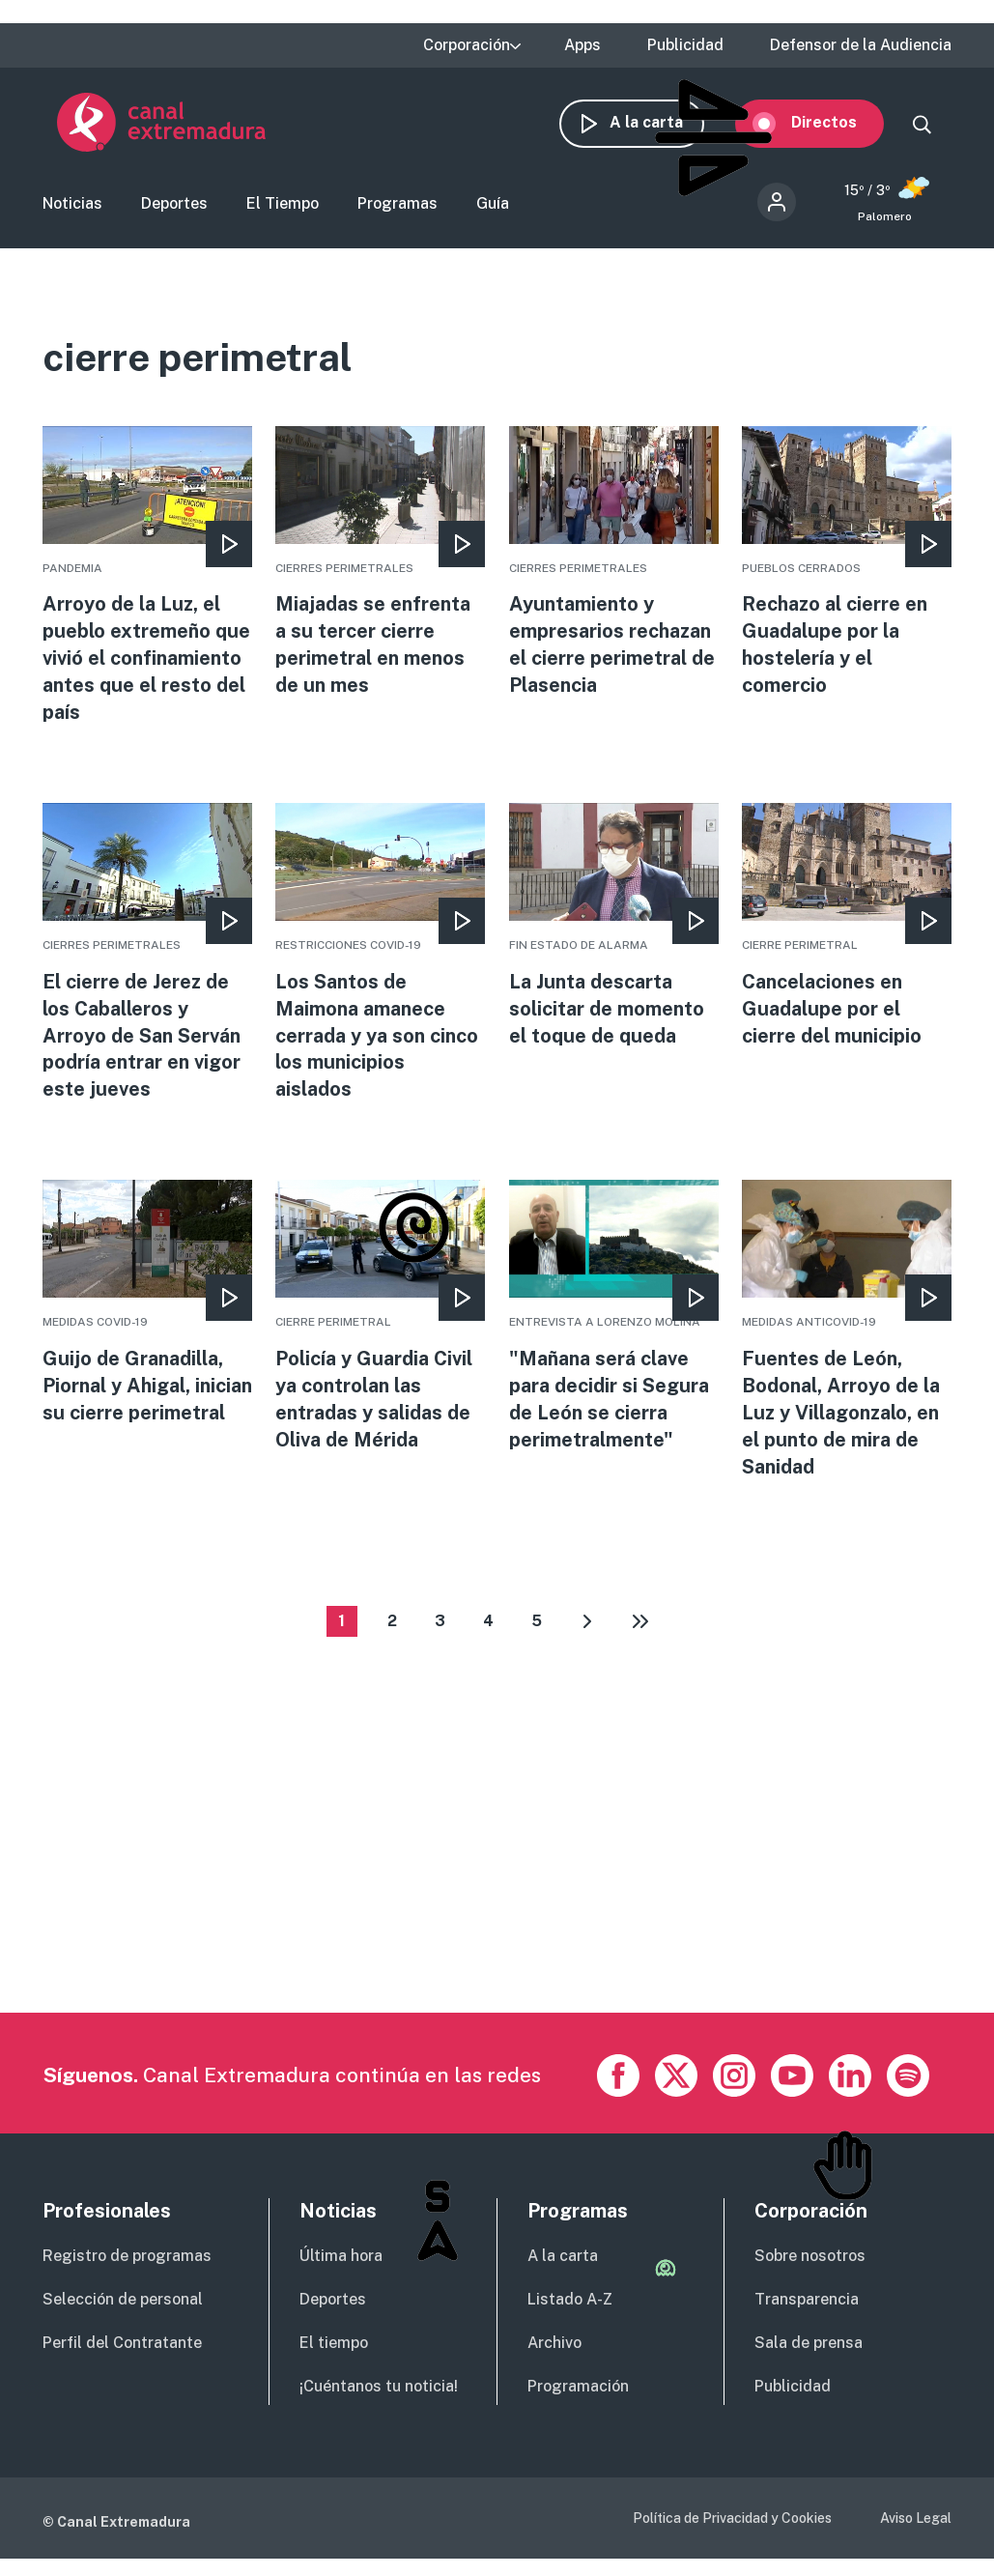 The image size is (994, 2576). I want to click on livewire framework branding, so click(666, 2268).